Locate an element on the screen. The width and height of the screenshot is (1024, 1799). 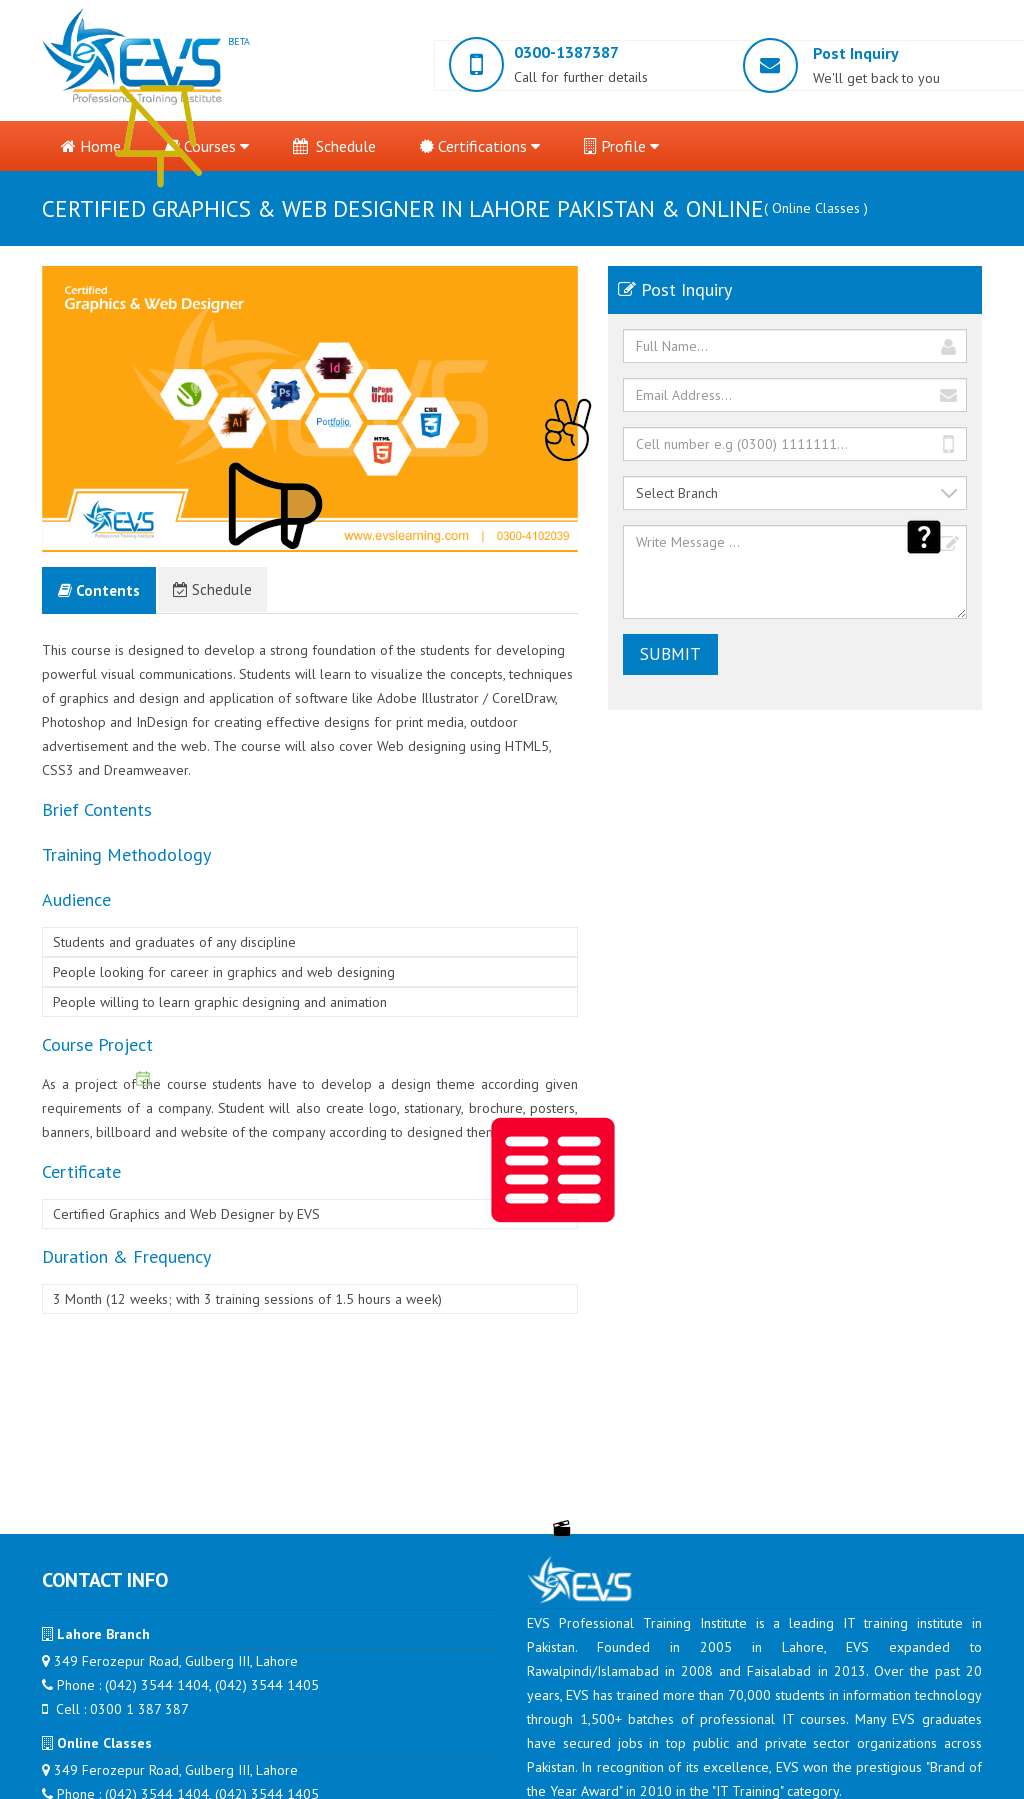
confirm or complete a scheduled event is located at coordinates (143, 1079).